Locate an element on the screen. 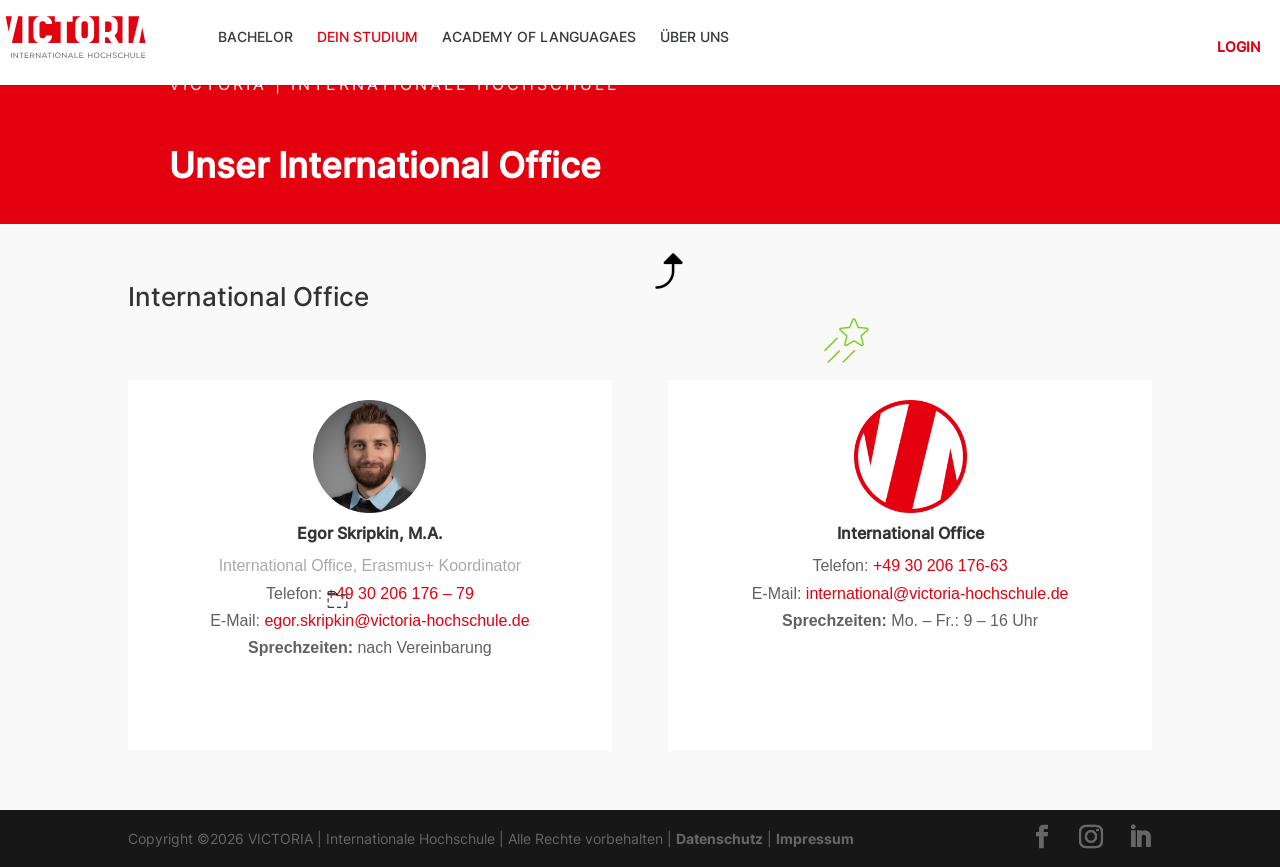 The height and width of the screenshot is (867, 1280). create a new folder is located at coordinates (337, 599).